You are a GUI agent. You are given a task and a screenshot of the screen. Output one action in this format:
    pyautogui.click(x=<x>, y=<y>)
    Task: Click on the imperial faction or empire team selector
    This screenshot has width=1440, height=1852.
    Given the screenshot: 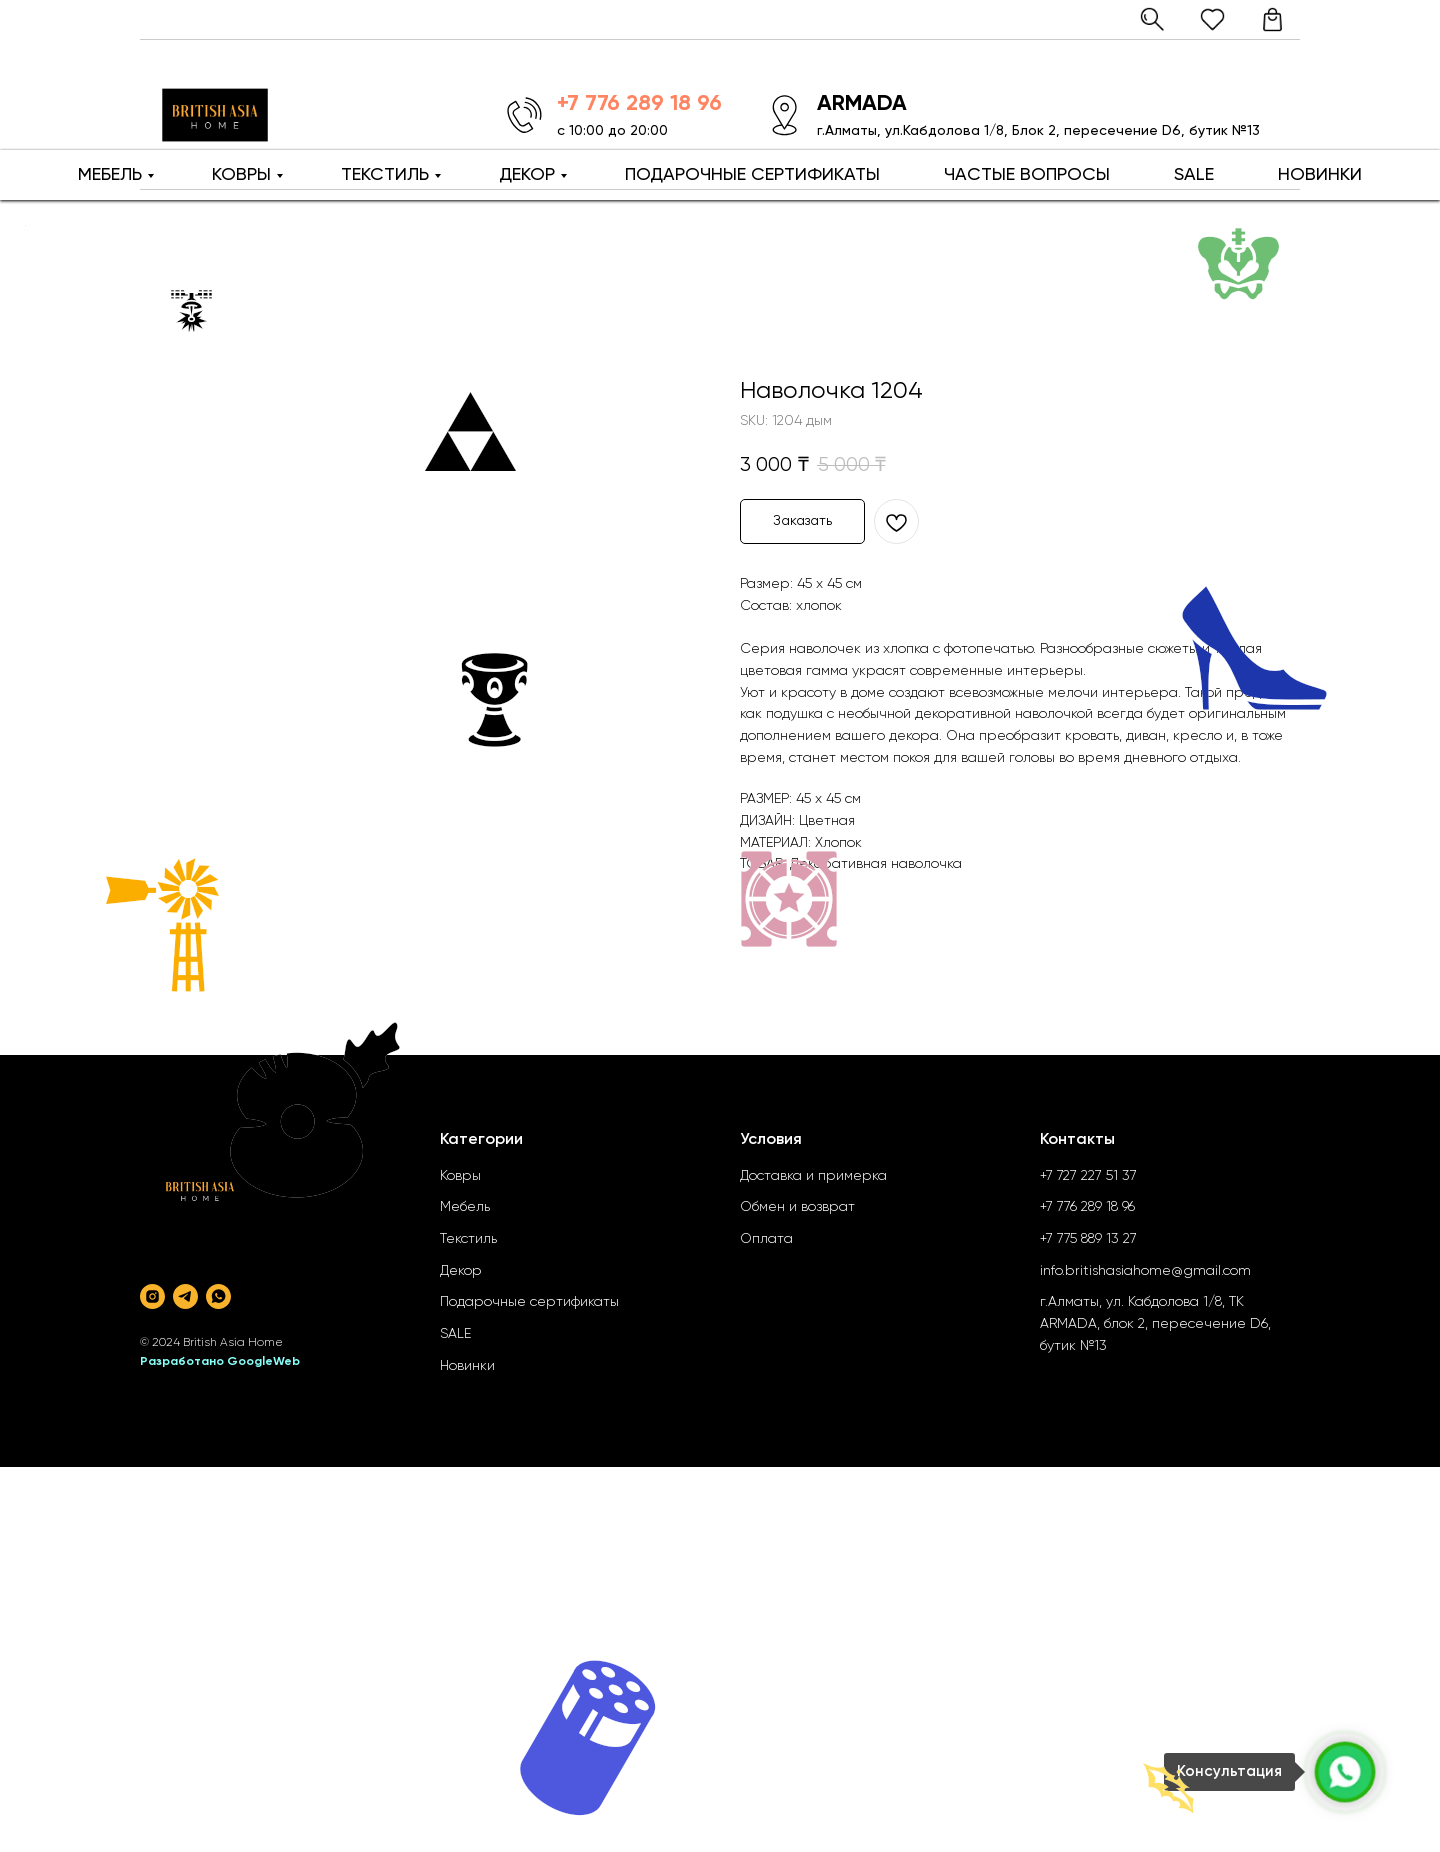 What is the action you would take?
    pyautogui.click(x=789, y=899)
    